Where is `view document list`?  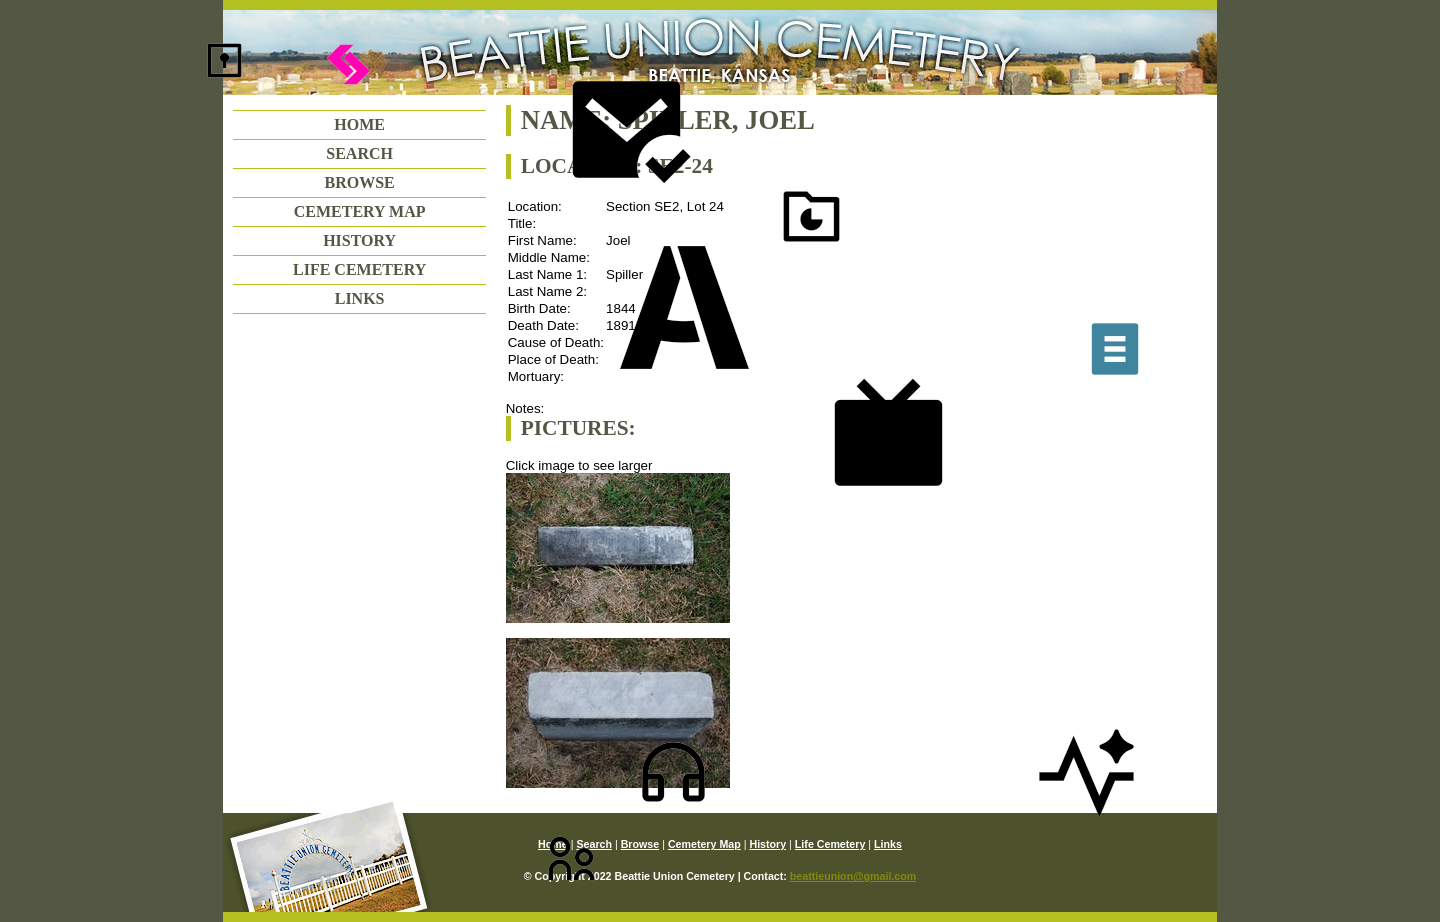 view document list is located at coordinates (1115, 349).